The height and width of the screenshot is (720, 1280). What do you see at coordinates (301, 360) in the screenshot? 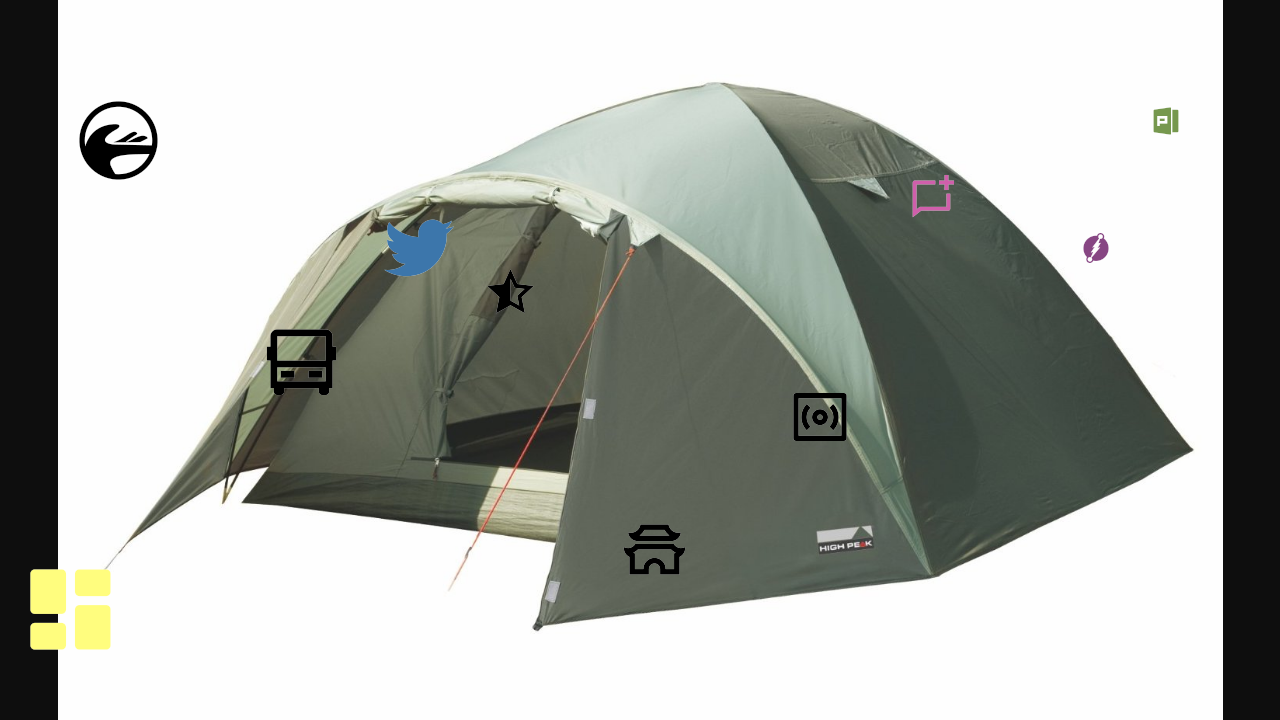
I see `view public transit options` at bounding box center [301, 360].